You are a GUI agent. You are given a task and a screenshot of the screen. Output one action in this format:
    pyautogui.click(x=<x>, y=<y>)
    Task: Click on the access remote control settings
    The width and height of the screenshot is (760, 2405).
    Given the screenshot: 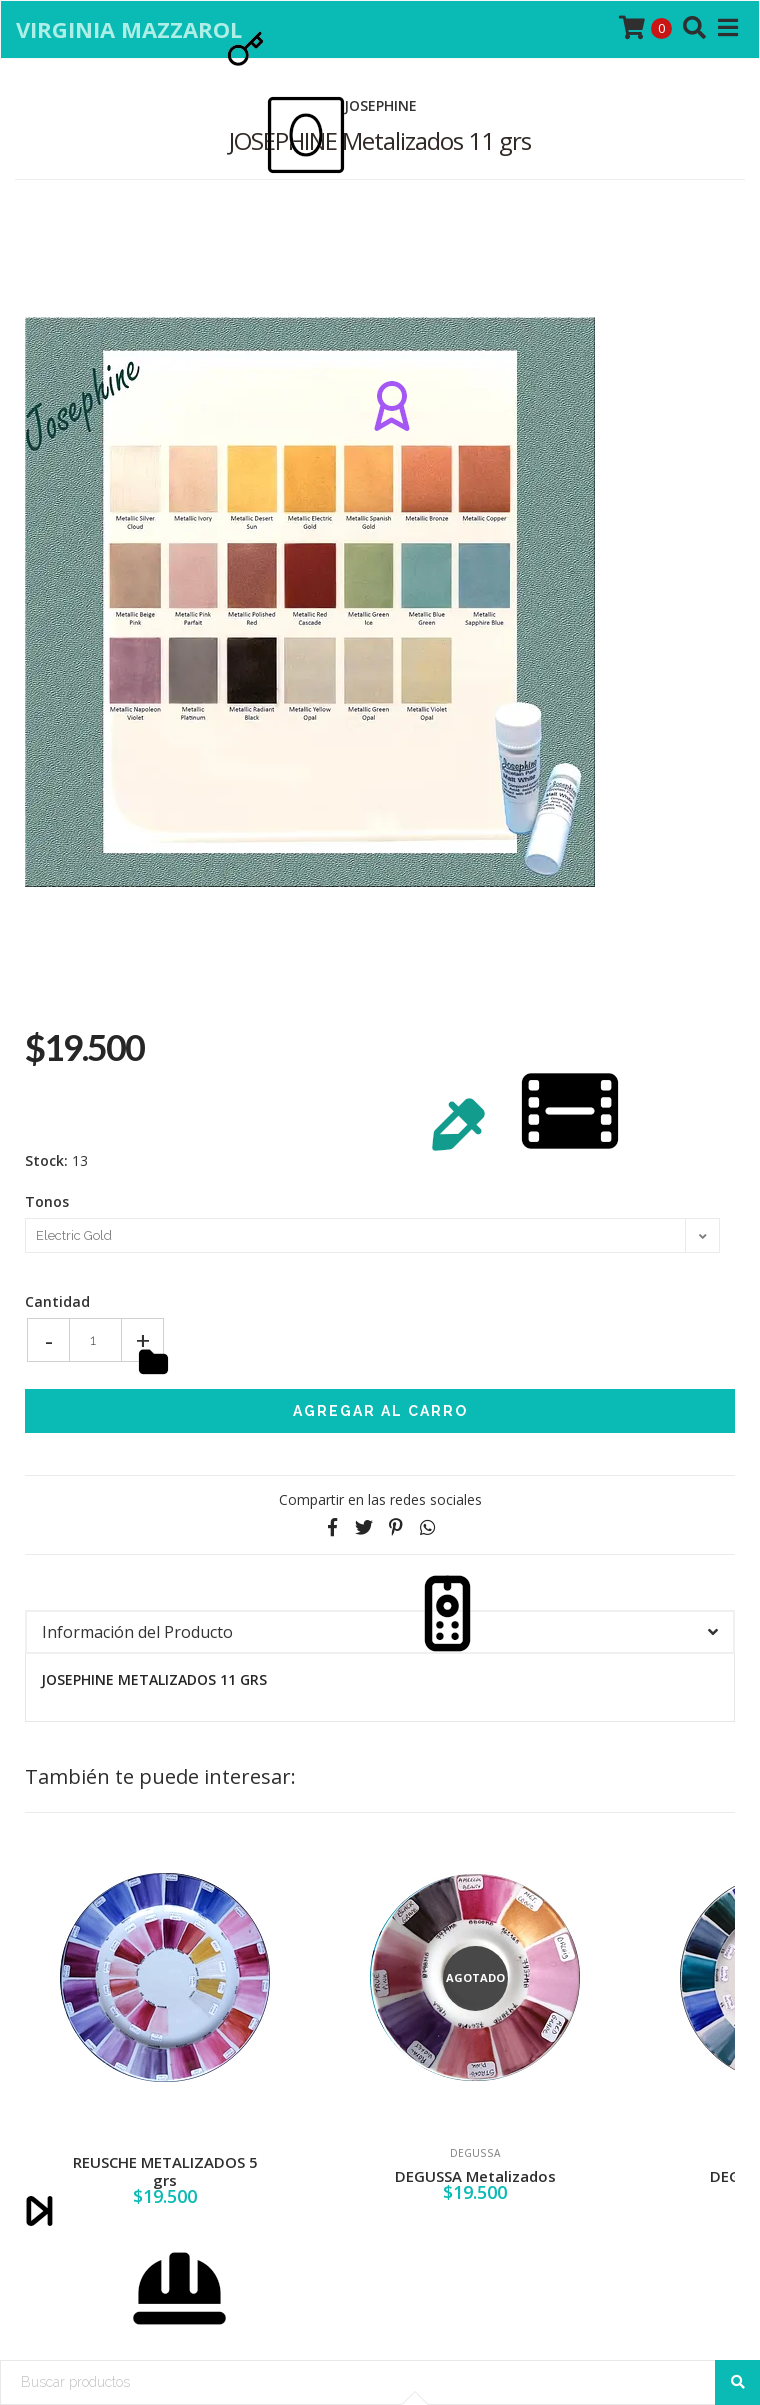 What is the action you would take?
    pyautogui.click(x=447, y=1613)
    